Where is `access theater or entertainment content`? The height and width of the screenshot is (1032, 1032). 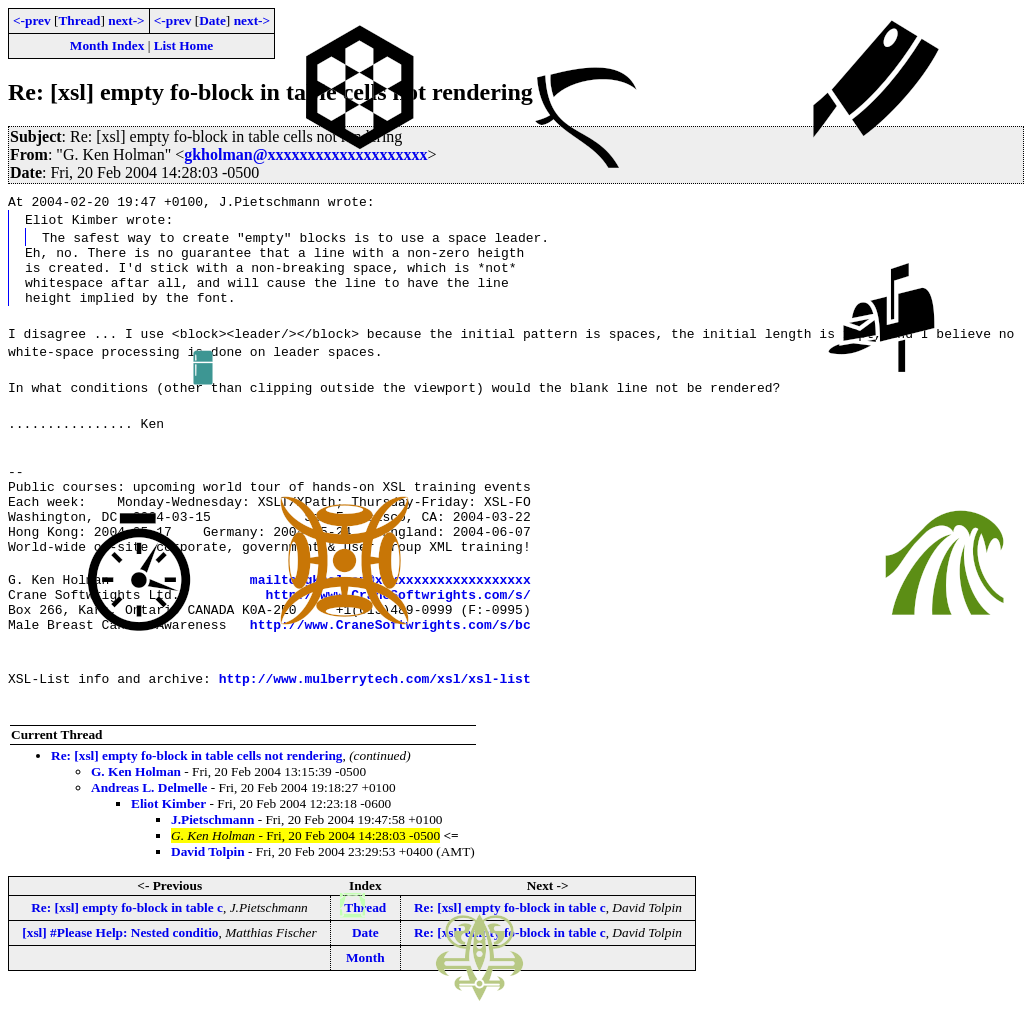 access theater or entertainment content is located at coordinates (352, 905).